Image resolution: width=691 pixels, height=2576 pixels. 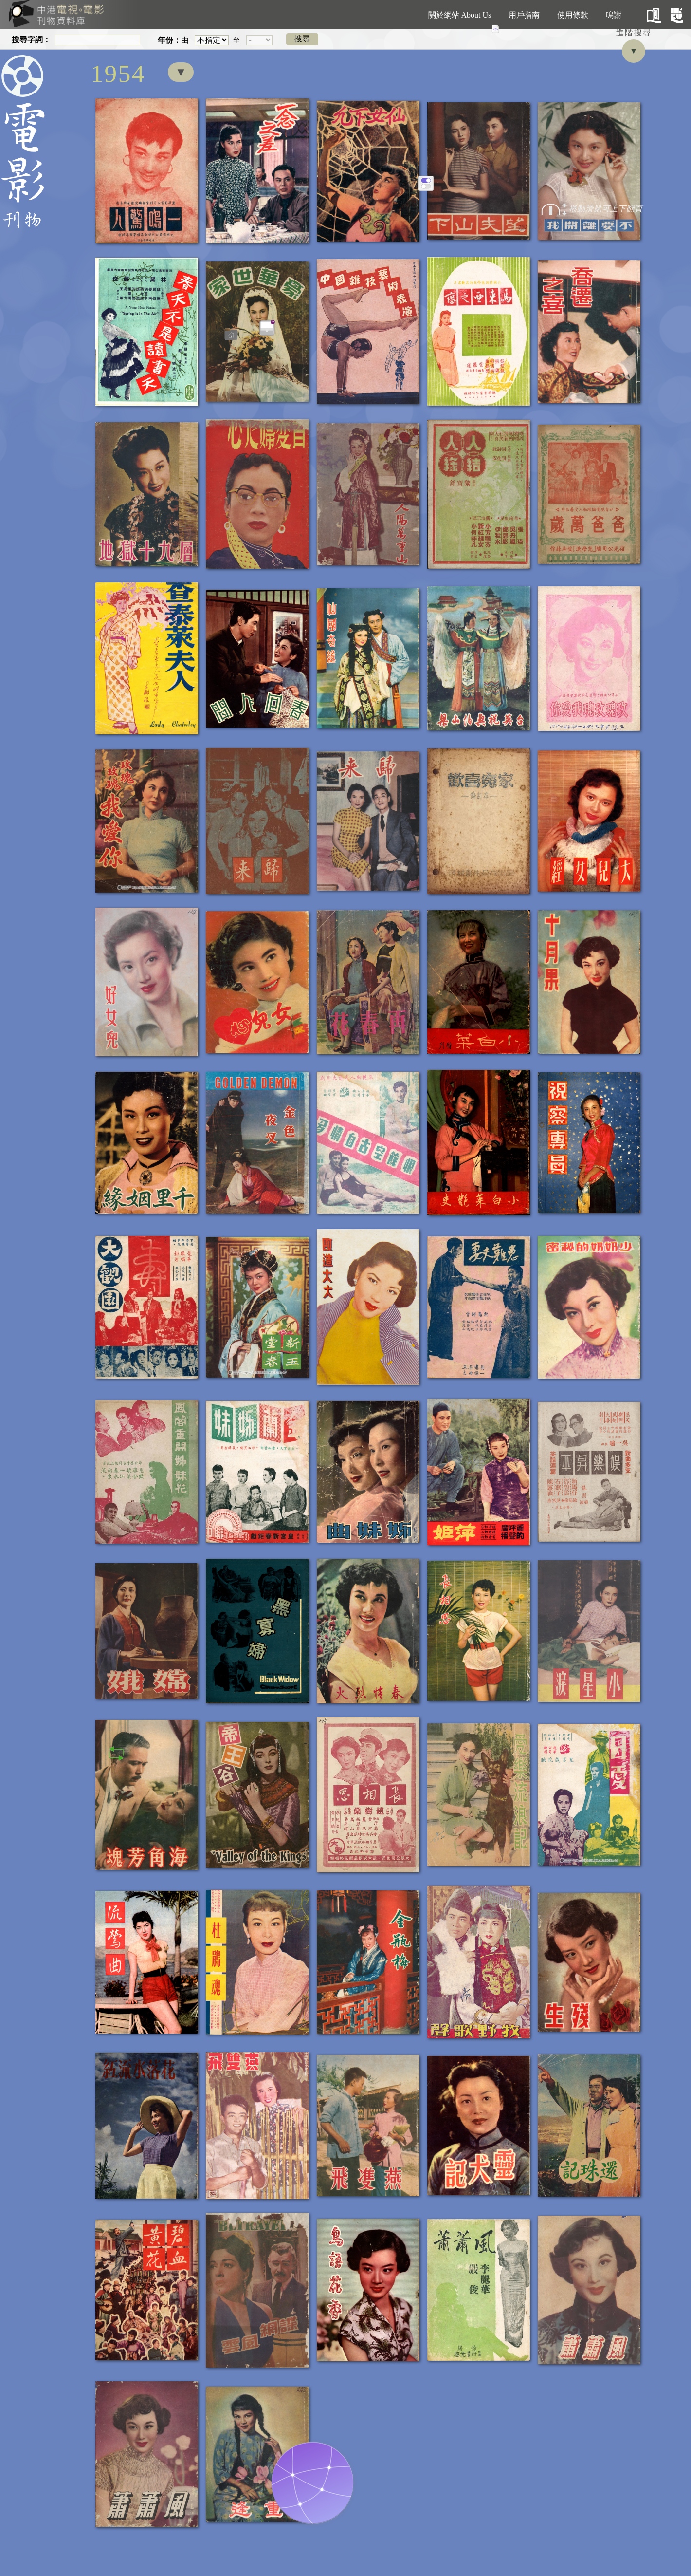 I want to click on sync or refresh mail messages, so click(x=116, y=1754).